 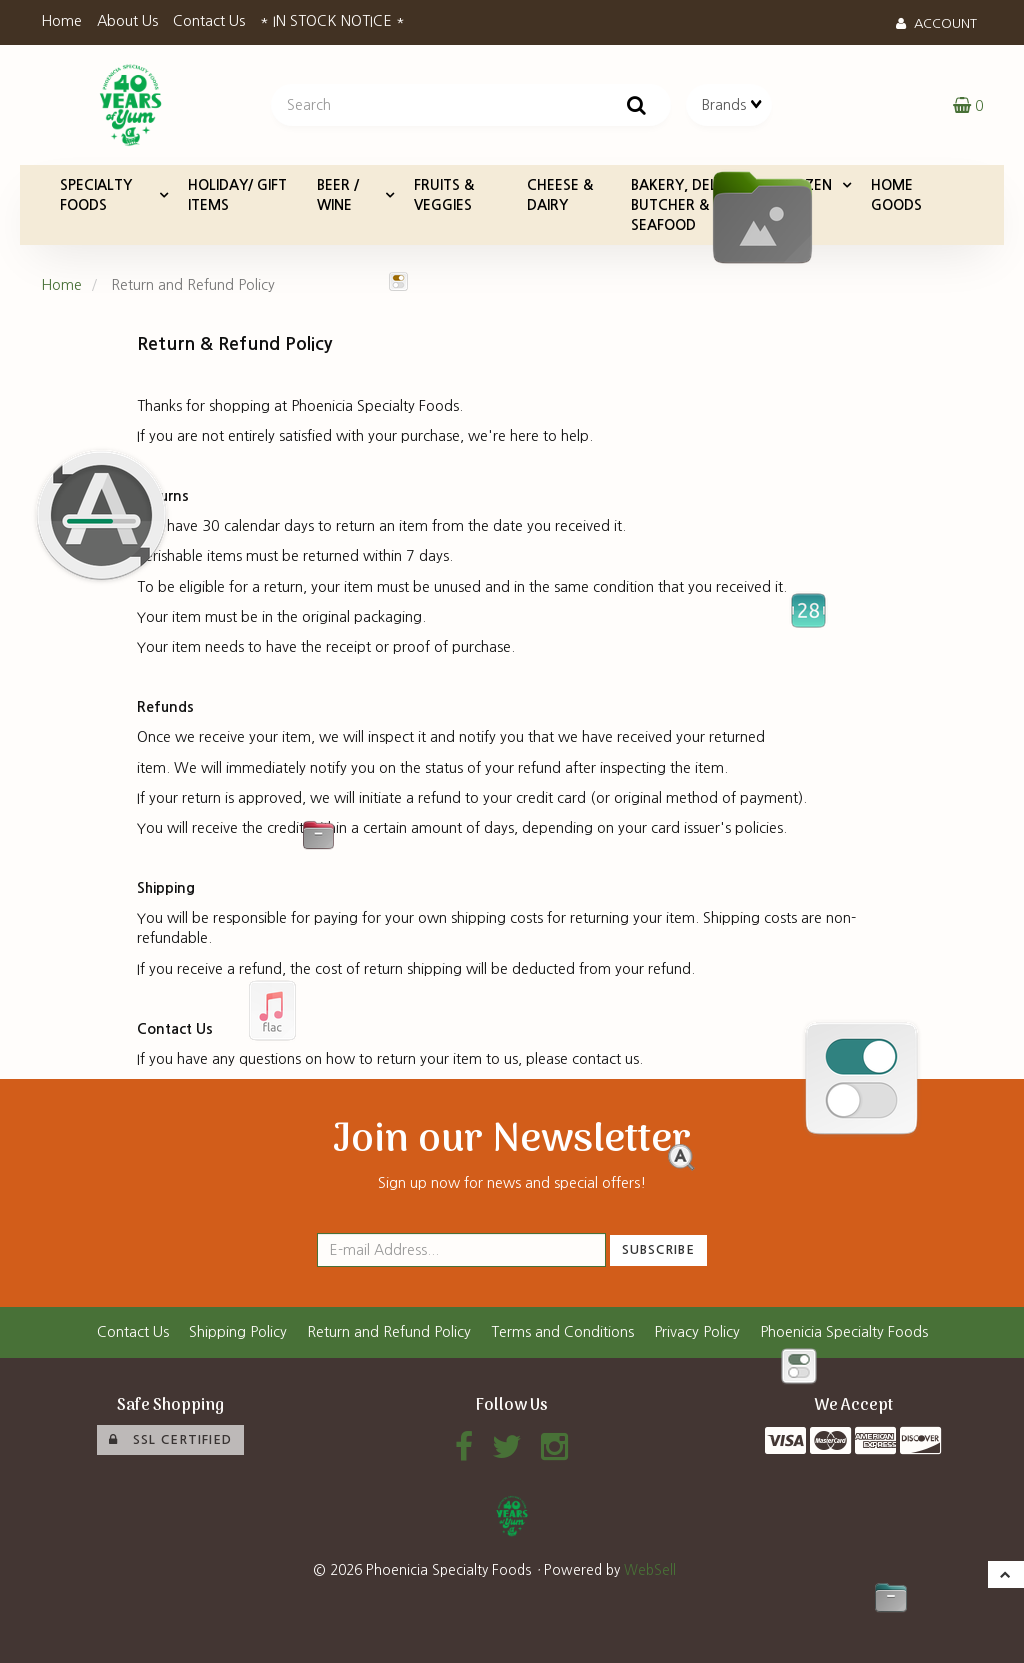 I want to click on check for available software updates, so click(x=101, y=515).